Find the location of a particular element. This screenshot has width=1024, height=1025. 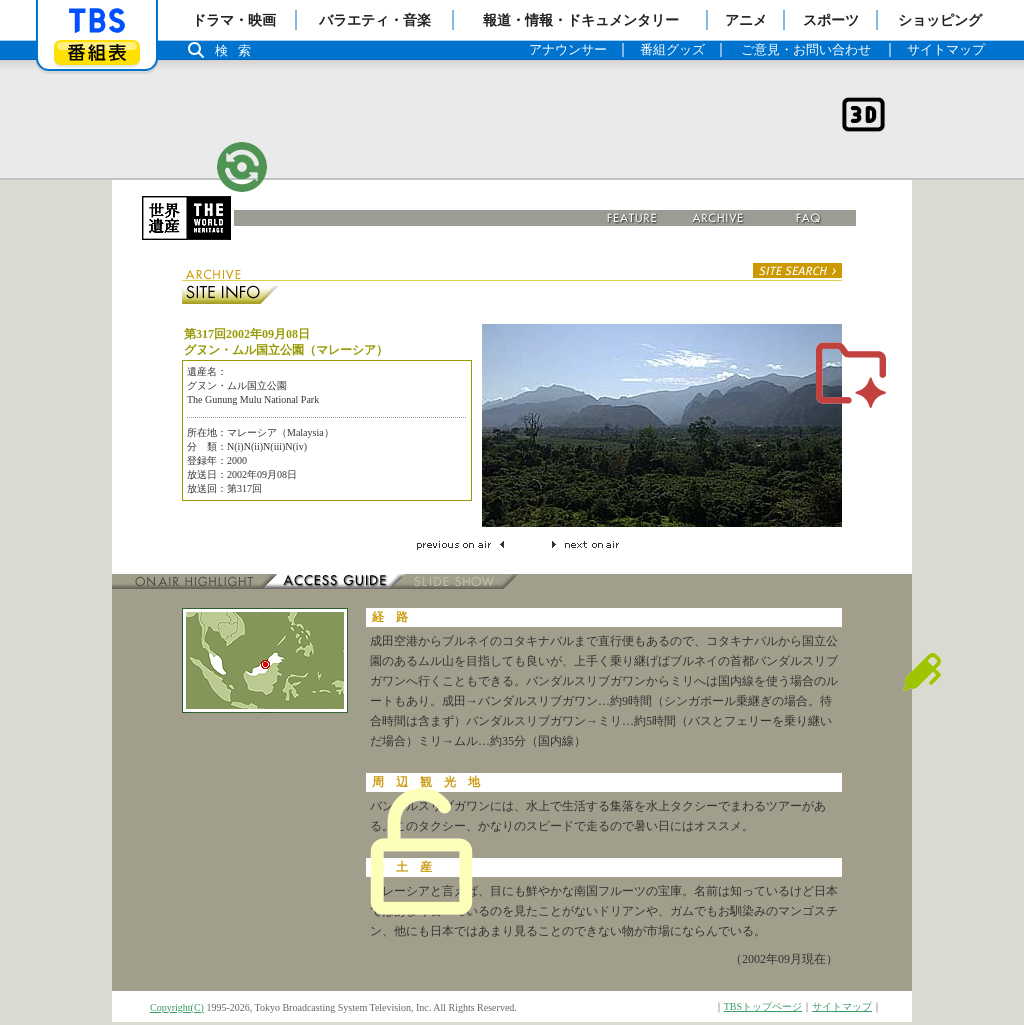

edit or compose content is located at coordinates (921, 673).